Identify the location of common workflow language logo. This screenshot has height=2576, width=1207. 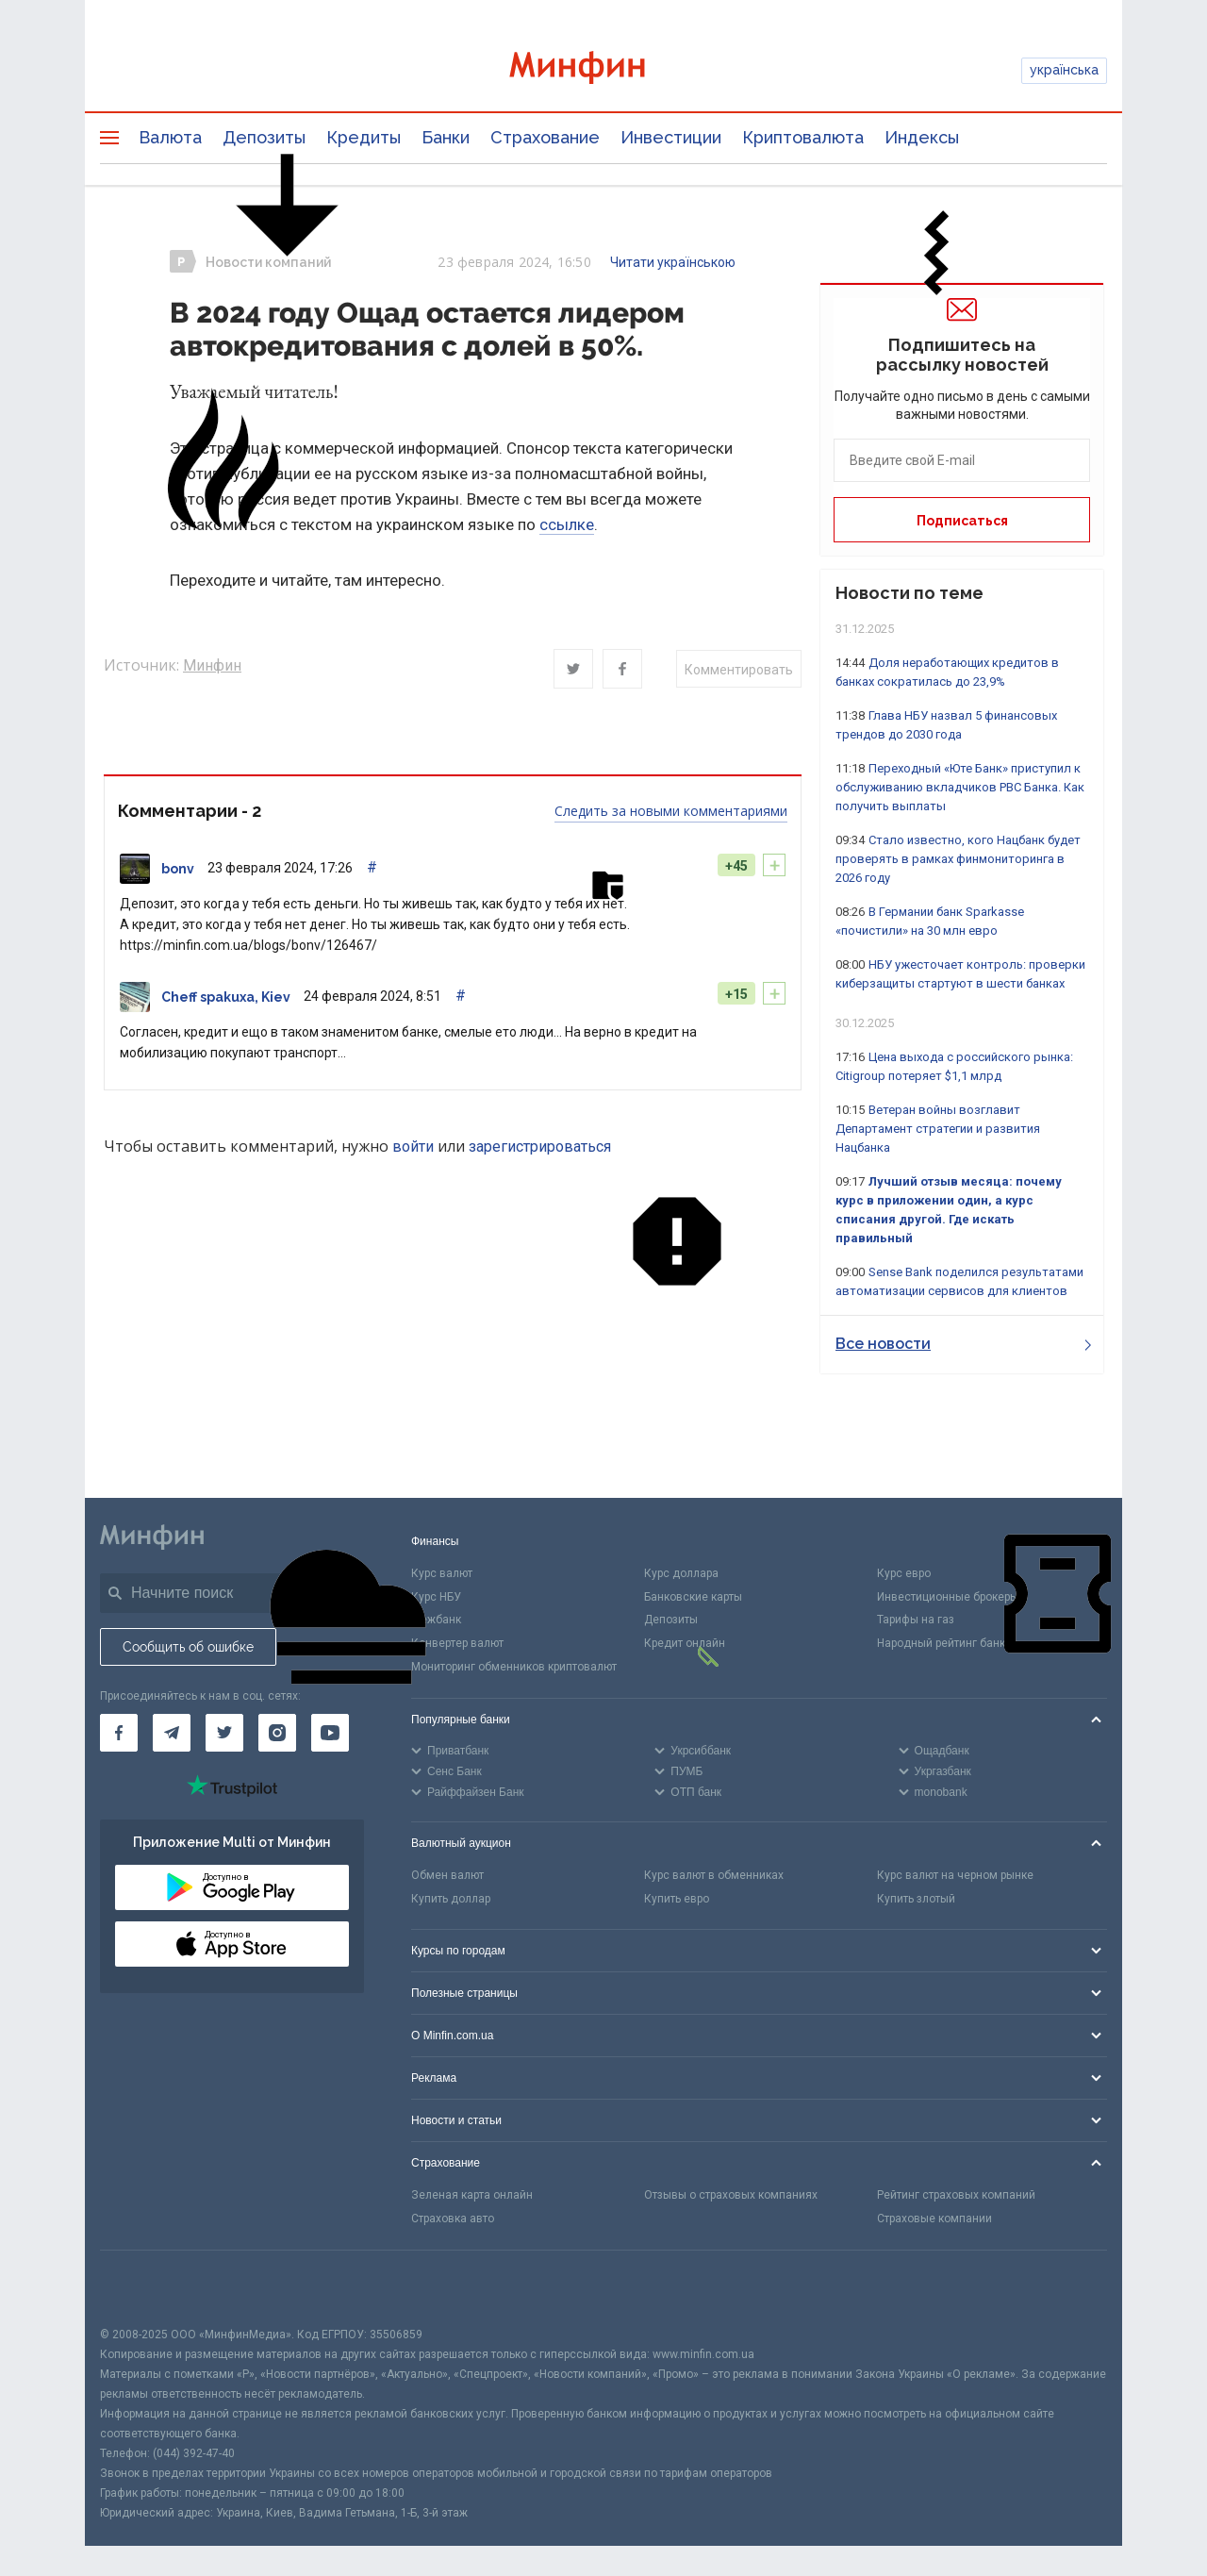
(936, 253).